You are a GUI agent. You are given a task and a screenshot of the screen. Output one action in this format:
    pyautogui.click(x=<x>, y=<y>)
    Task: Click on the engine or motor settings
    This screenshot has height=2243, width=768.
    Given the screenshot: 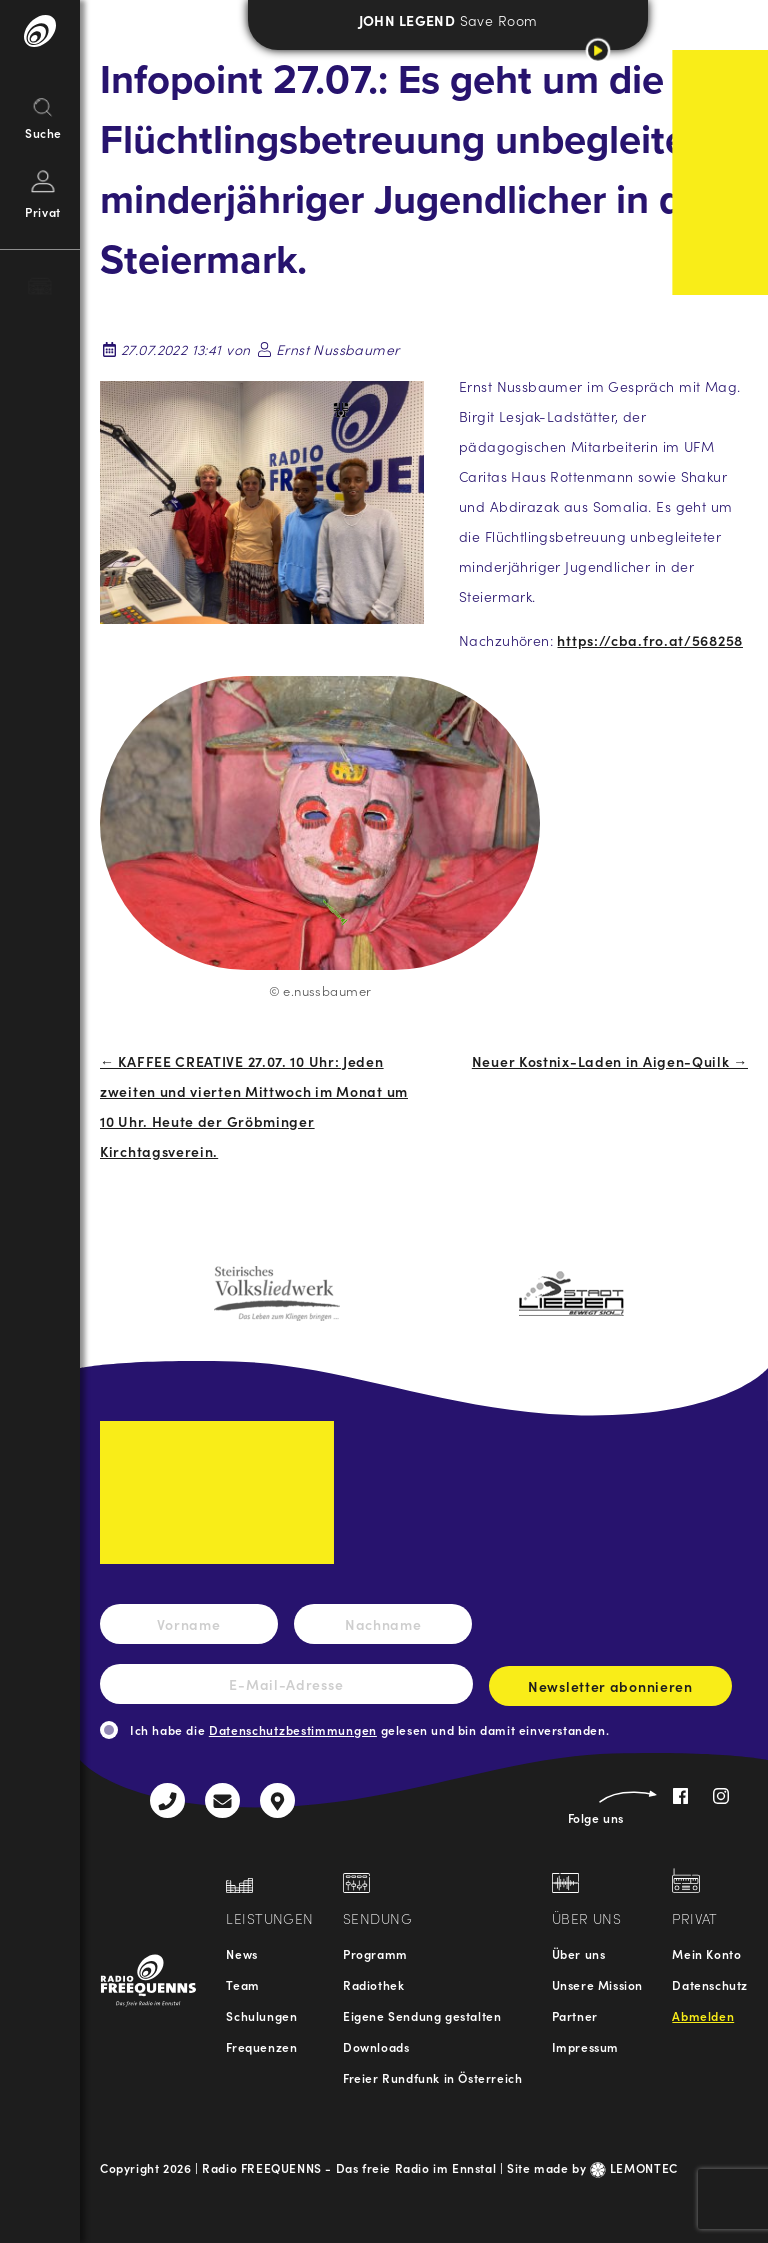 What is the action you would take?
    pyautogui.click(x=341, y=410)
    